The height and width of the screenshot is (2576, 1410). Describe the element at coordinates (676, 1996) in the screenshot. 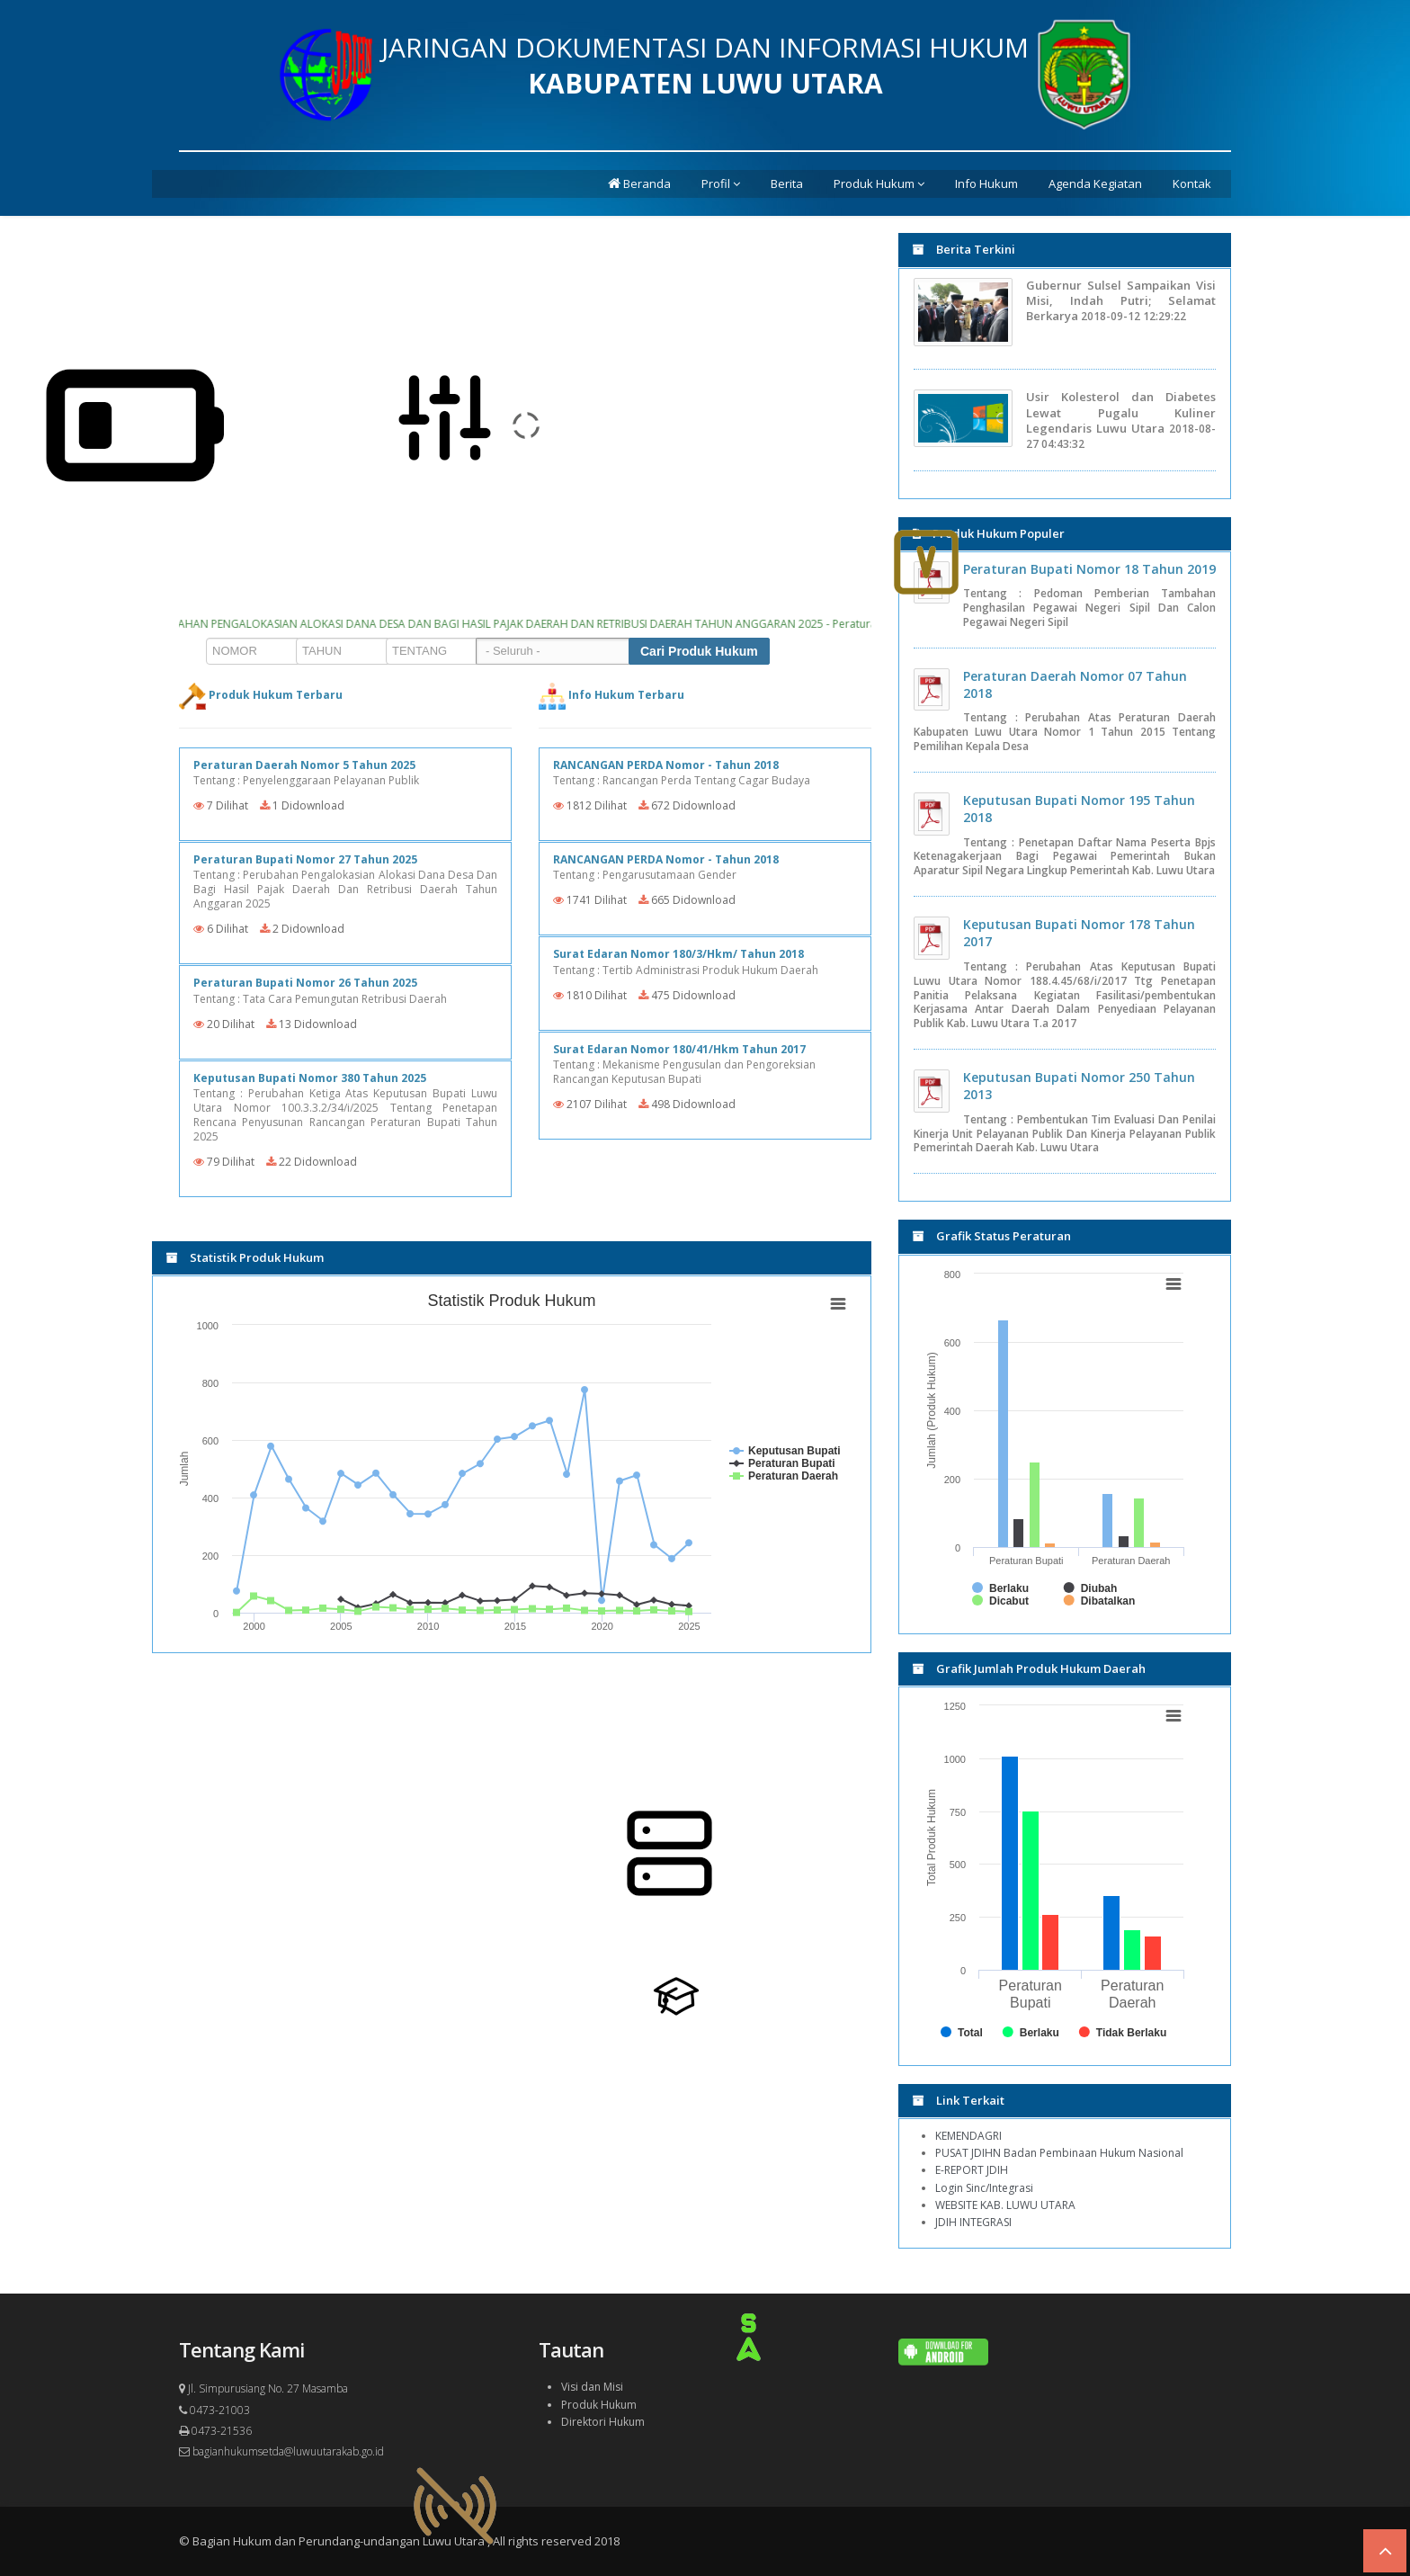

I see `access education or learning features` at that location.